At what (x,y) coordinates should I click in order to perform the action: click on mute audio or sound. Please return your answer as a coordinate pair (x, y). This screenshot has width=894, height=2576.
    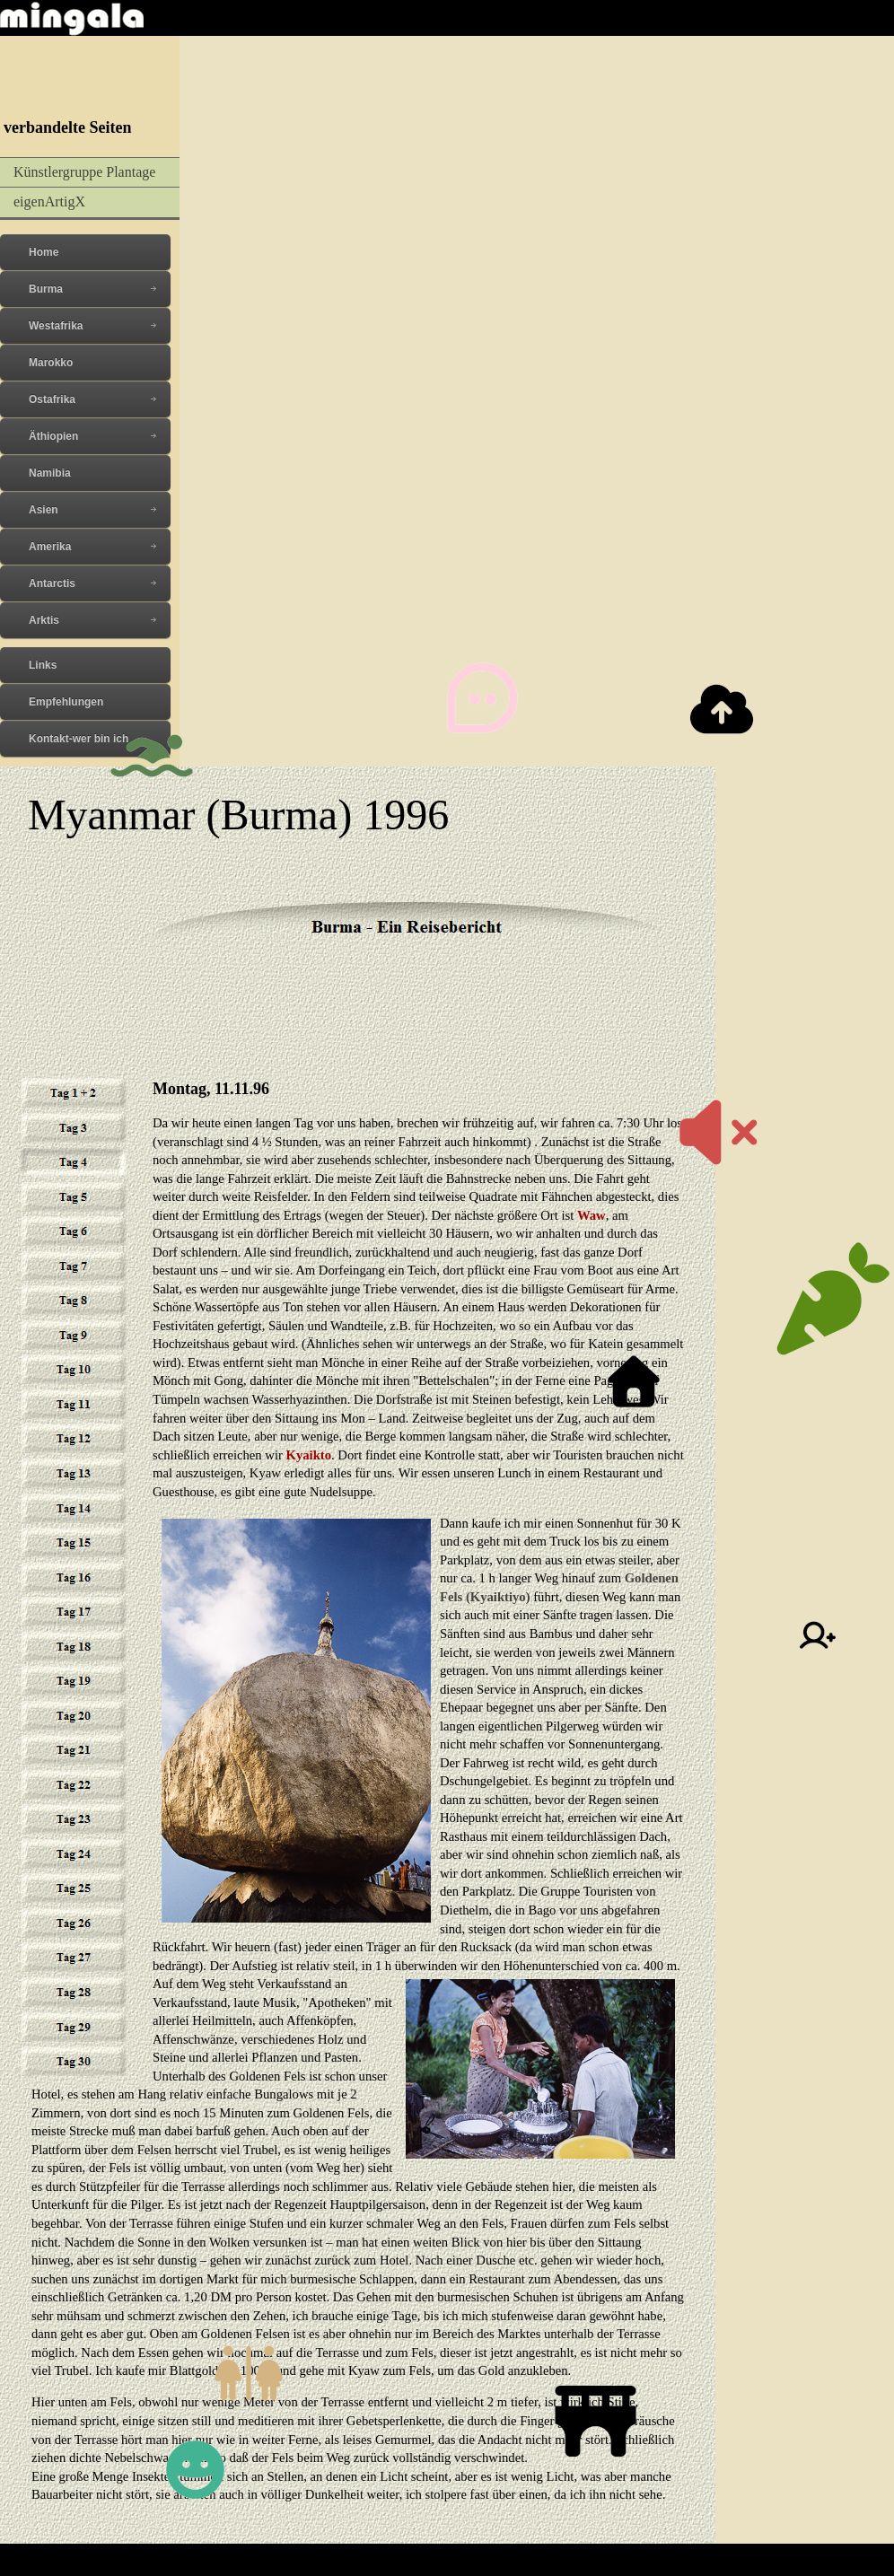
    Looking at the image, I should click on (721, 1132).